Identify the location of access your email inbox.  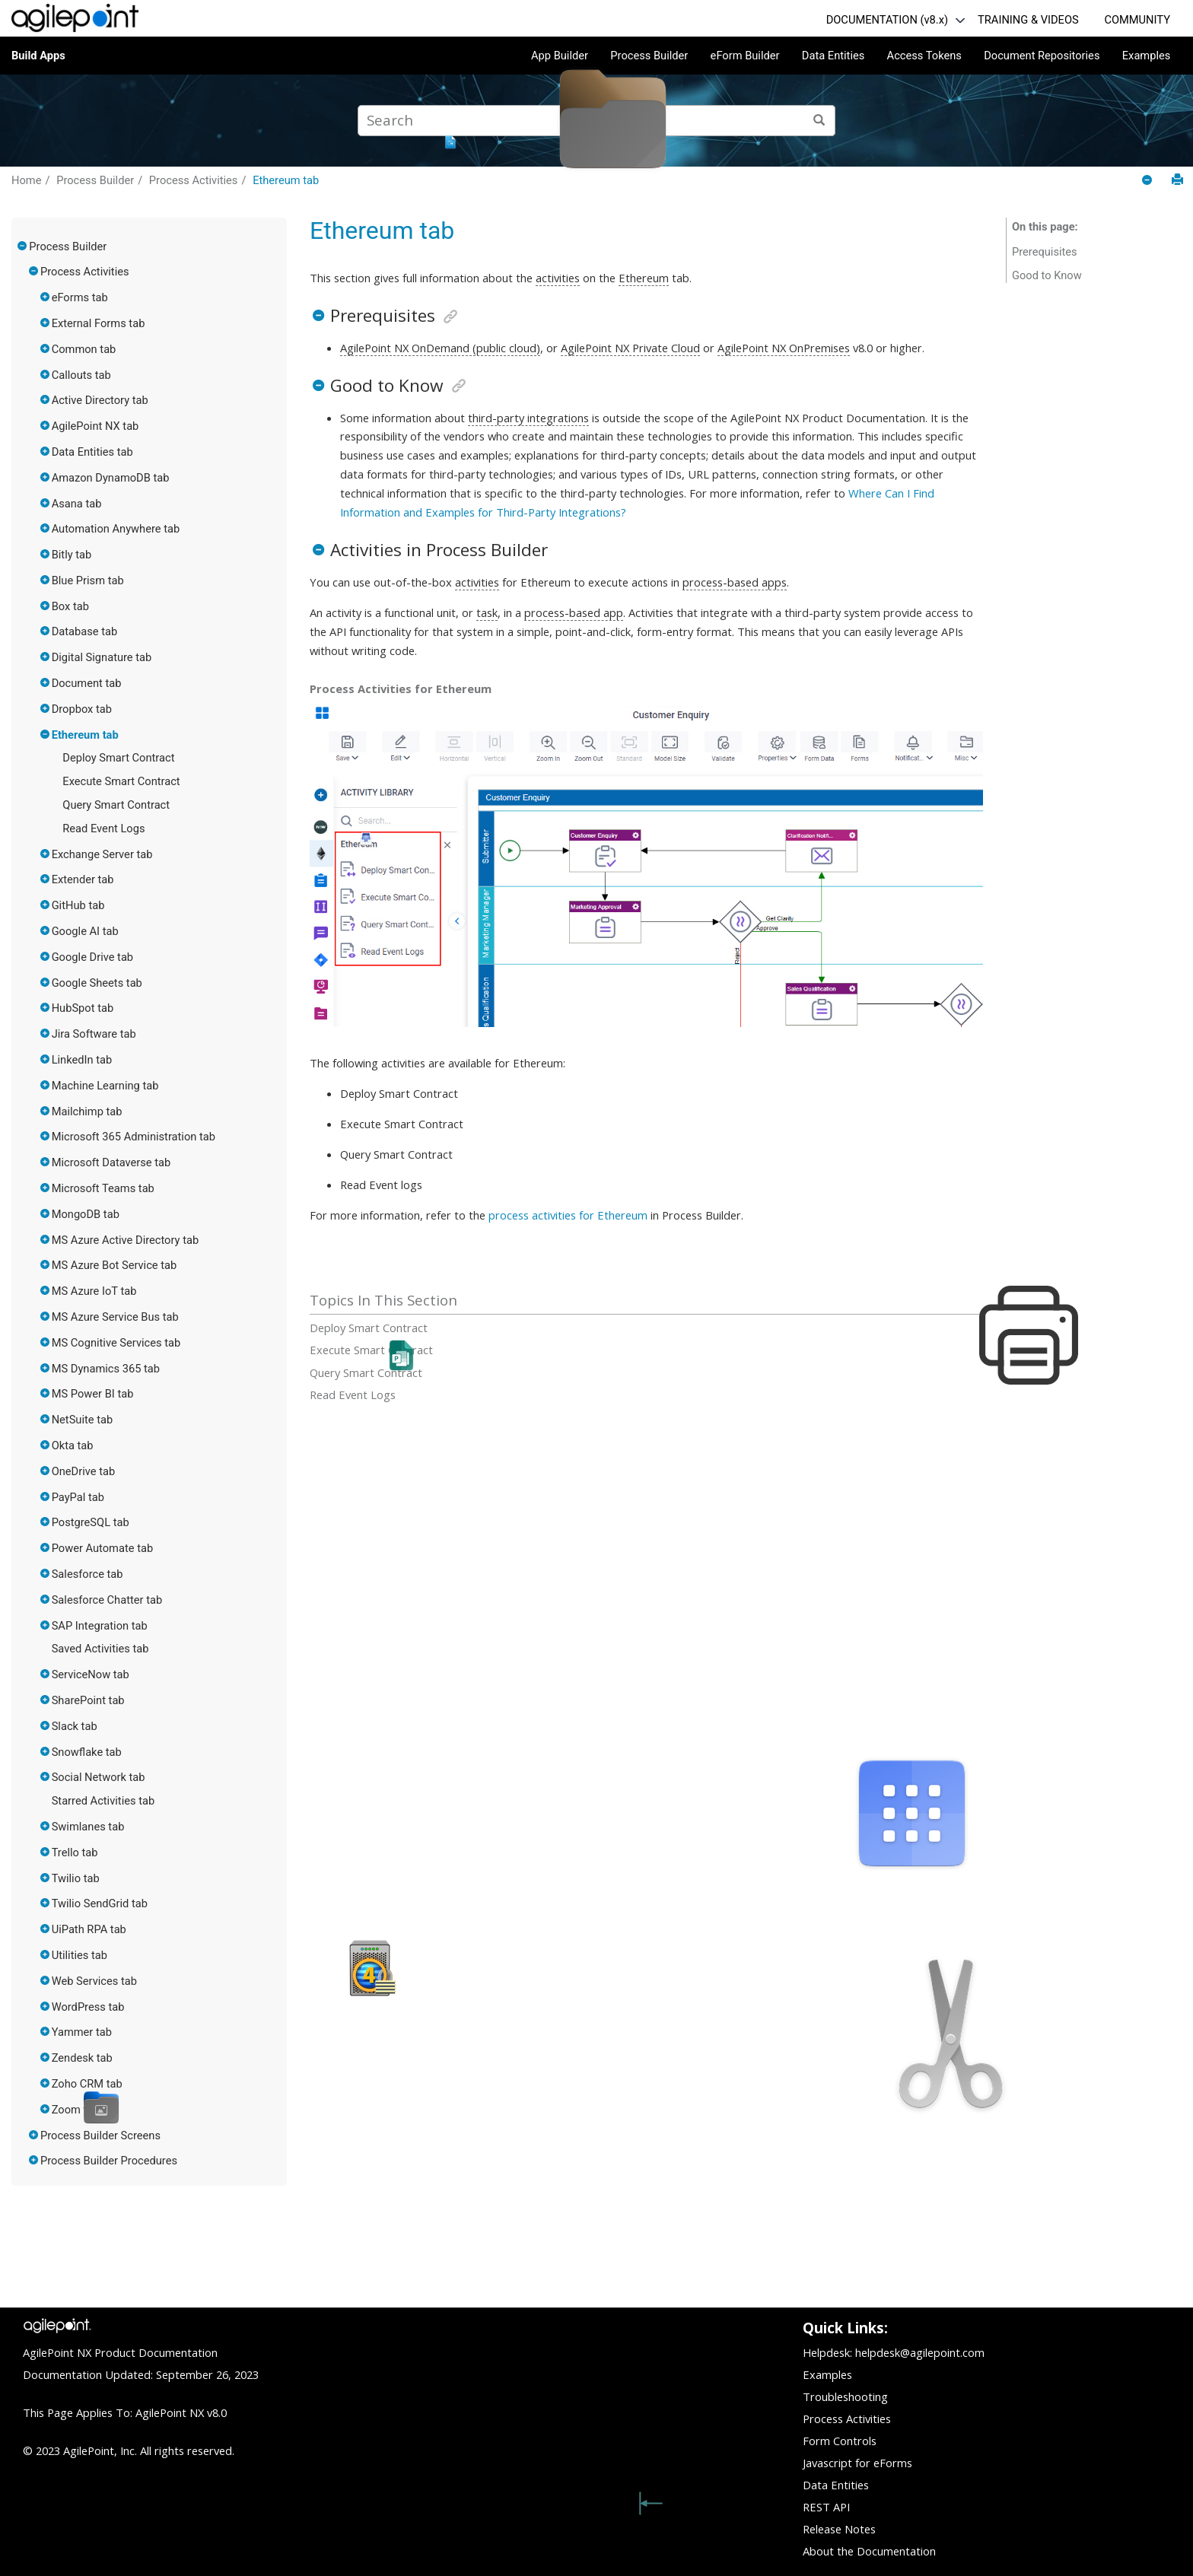
(366, 839).